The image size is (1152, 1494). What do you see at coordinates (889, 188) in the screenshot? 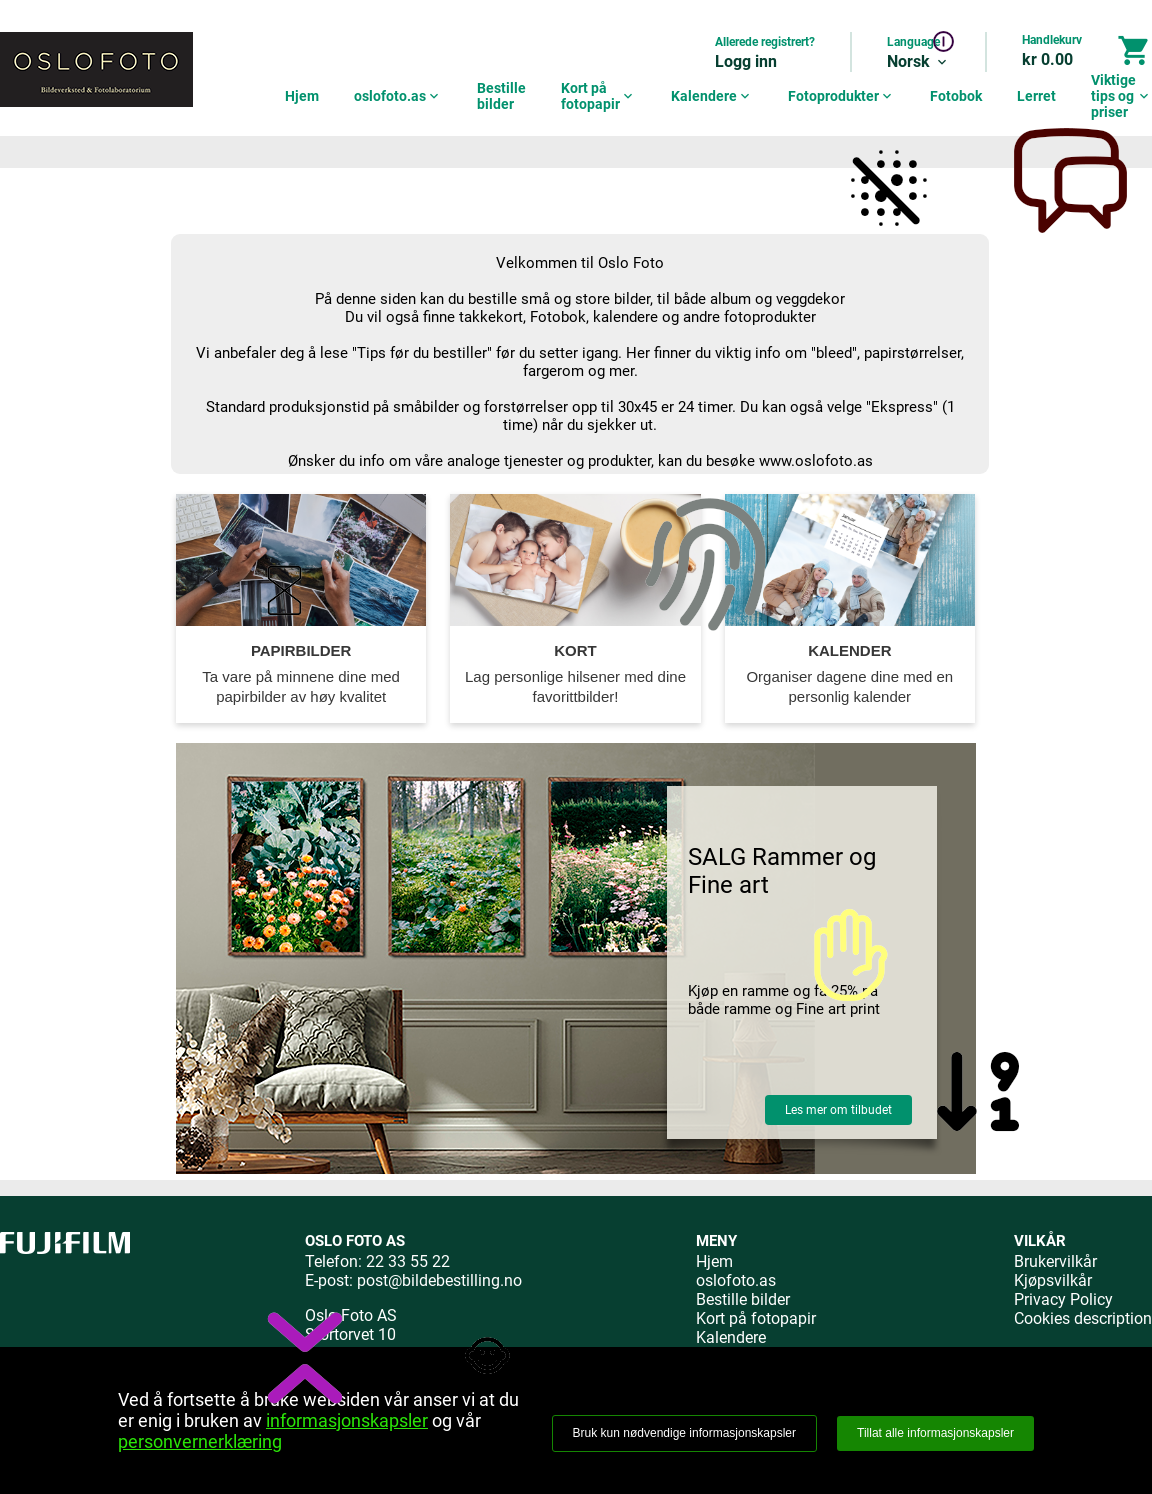
I see `disable blur effect` at bounding box center [889, 188].